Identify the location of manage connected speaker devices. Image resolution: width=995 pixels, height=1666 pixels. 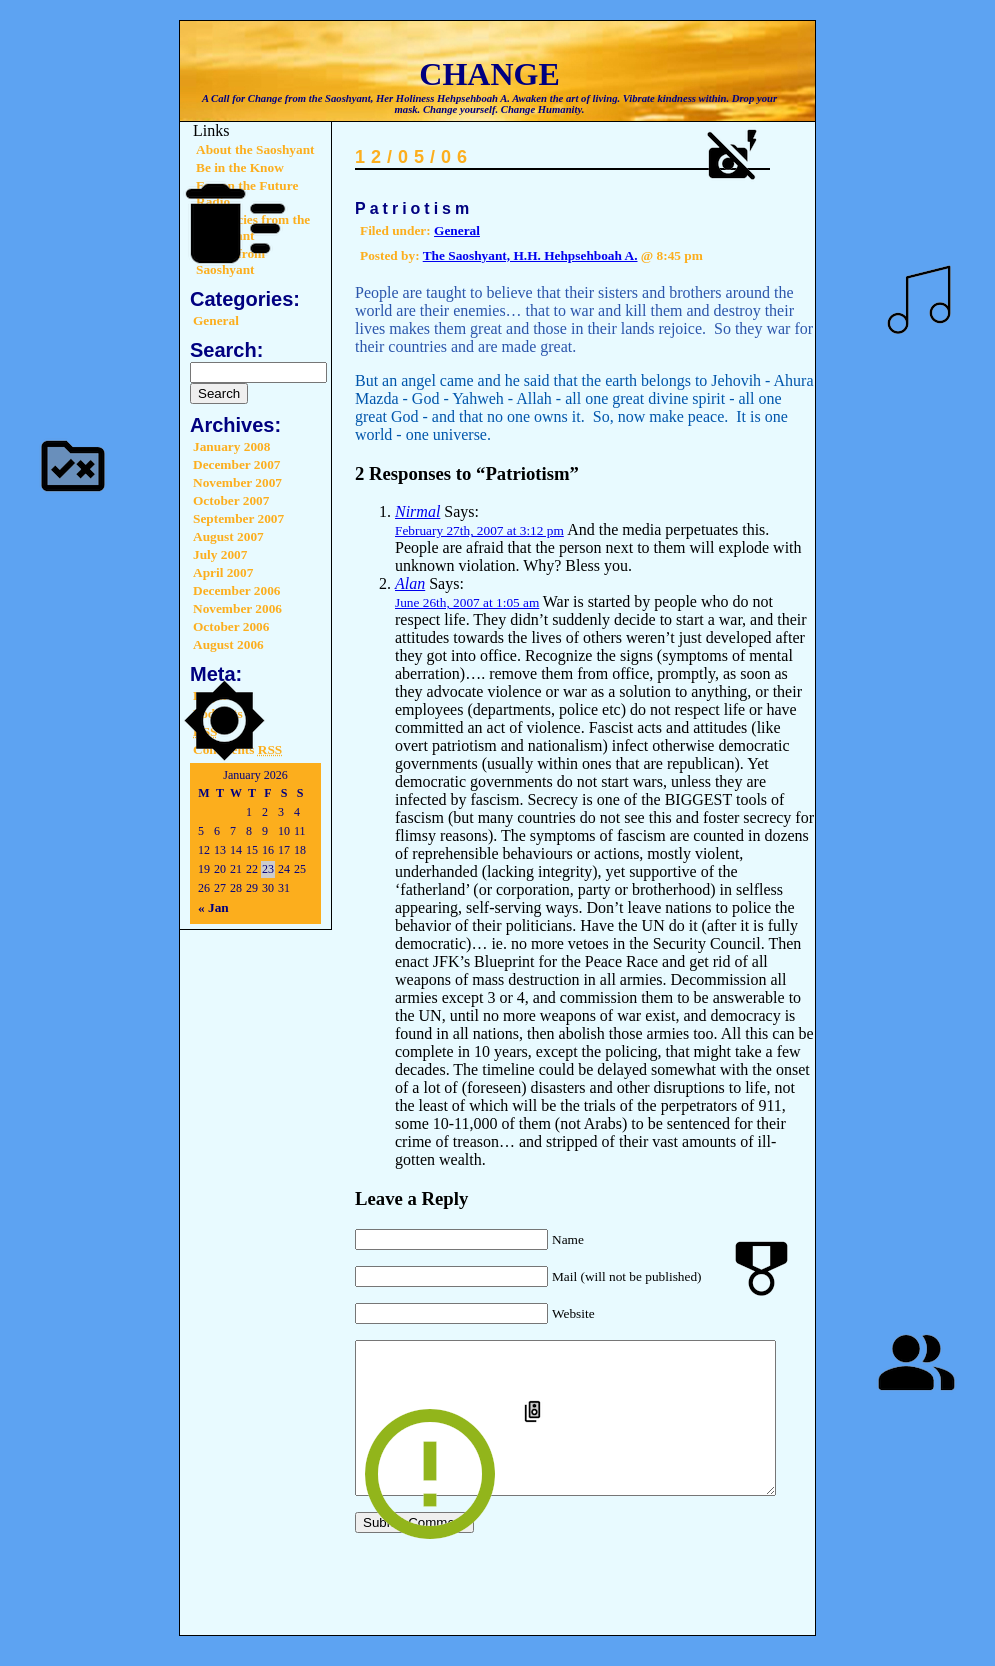
(532, 1411).